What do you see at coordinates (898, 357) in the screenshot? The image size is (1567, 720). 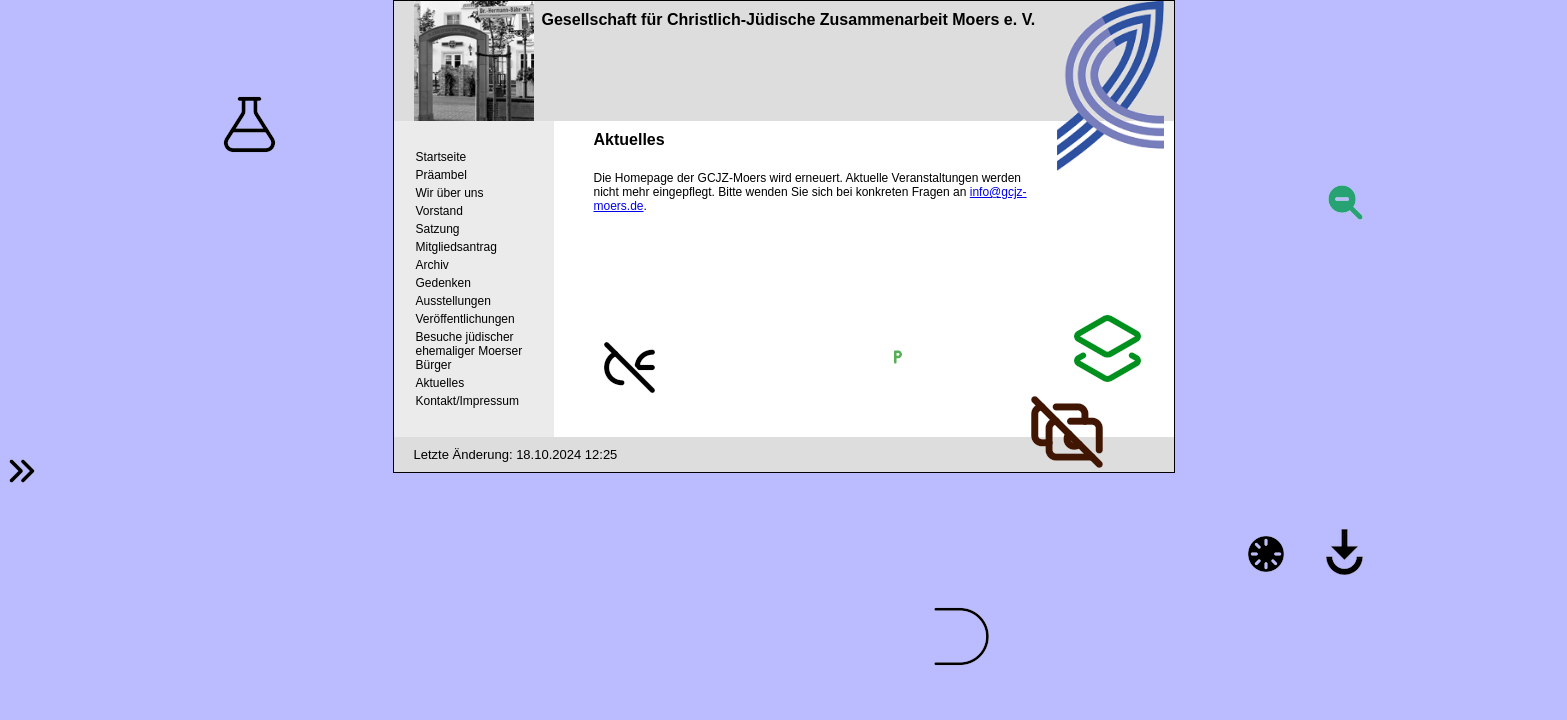 I see `indicates parking availability or location` at bounding box center [898, 357].